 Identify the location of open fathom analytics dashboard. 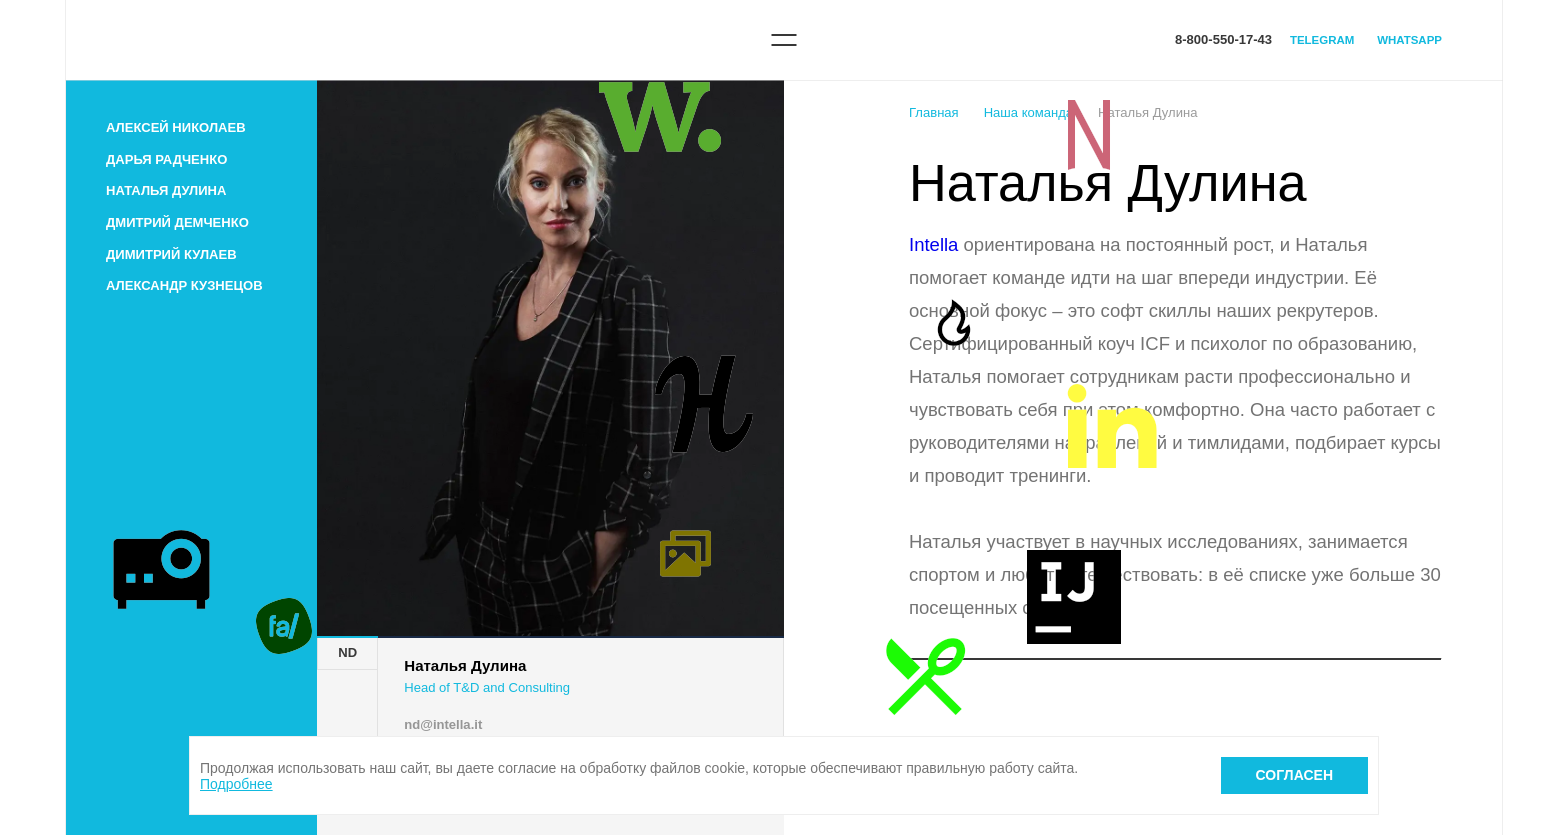
(284, 626).